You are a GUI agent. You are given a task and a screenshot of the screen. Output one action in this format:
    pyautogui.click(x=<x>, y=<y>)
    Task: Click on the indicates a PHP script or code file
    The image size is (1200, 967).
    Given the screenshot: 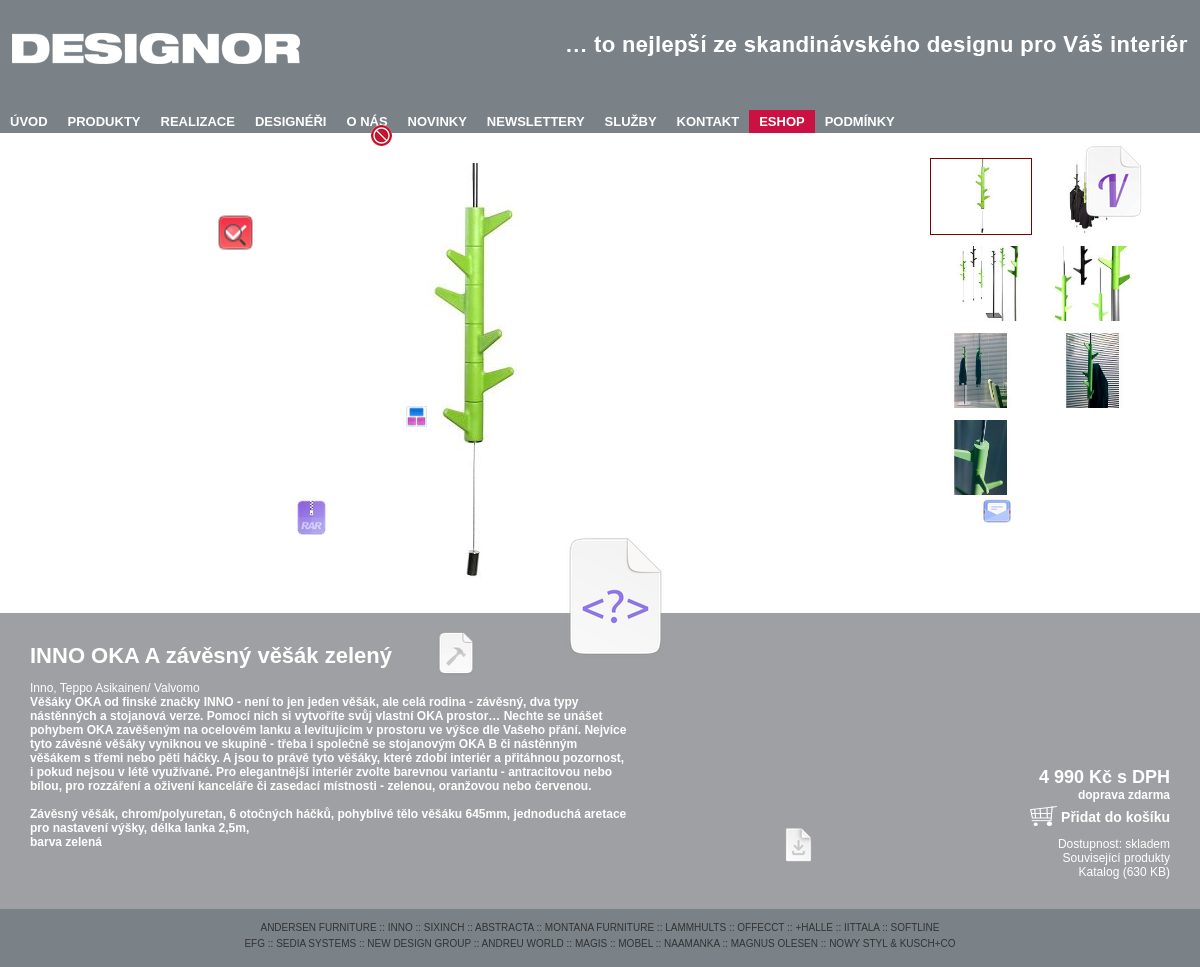 What is the action you would take?
    pyautogui.click(x=615, y=596)
    